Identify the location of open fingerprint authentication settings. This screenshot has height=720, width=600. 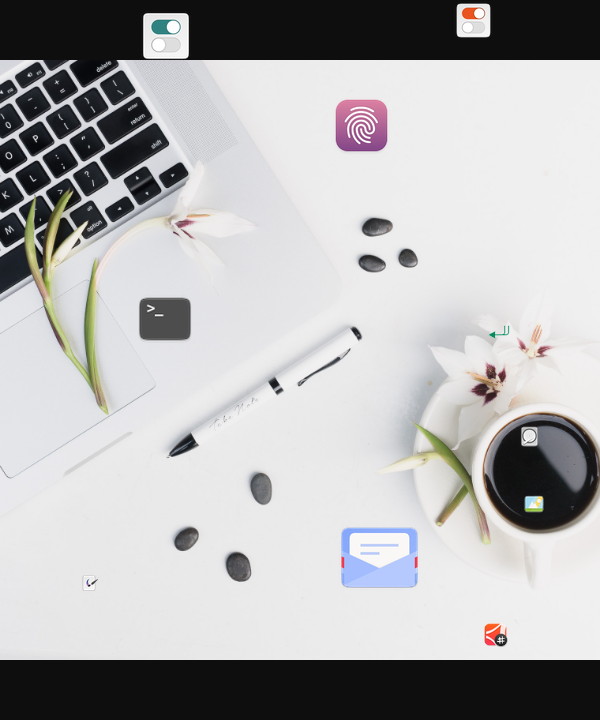
(361, 125).